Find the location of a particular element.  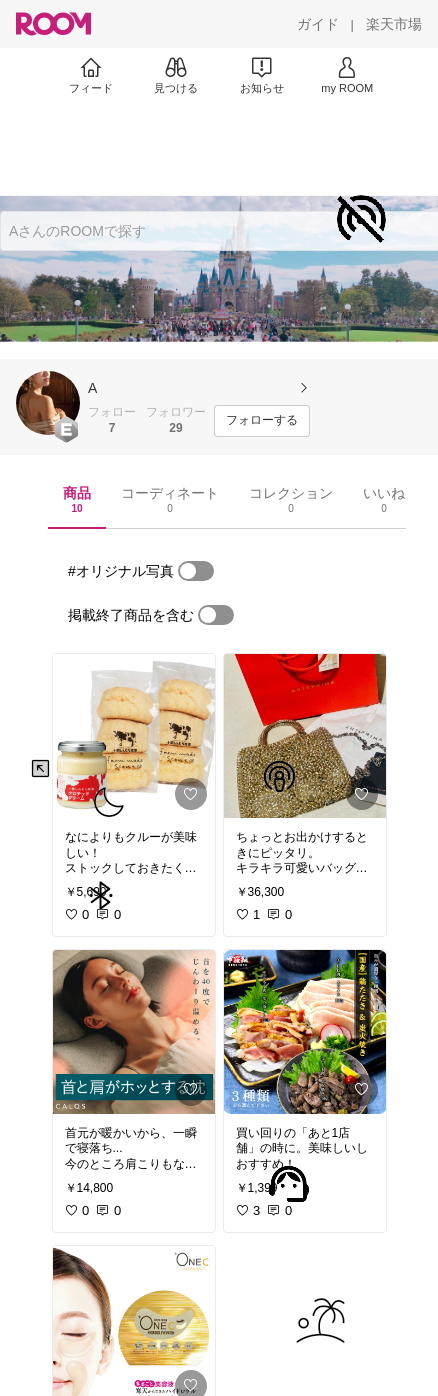

toggle dark mode or night theme is located at coordinates (108, 803).